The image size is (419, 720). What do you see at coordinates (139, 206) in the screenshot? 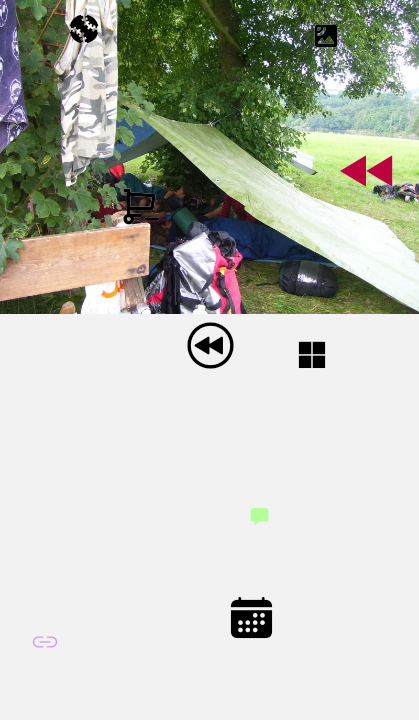
I see `remove an item from your cart` at bounding box center [139, 206].